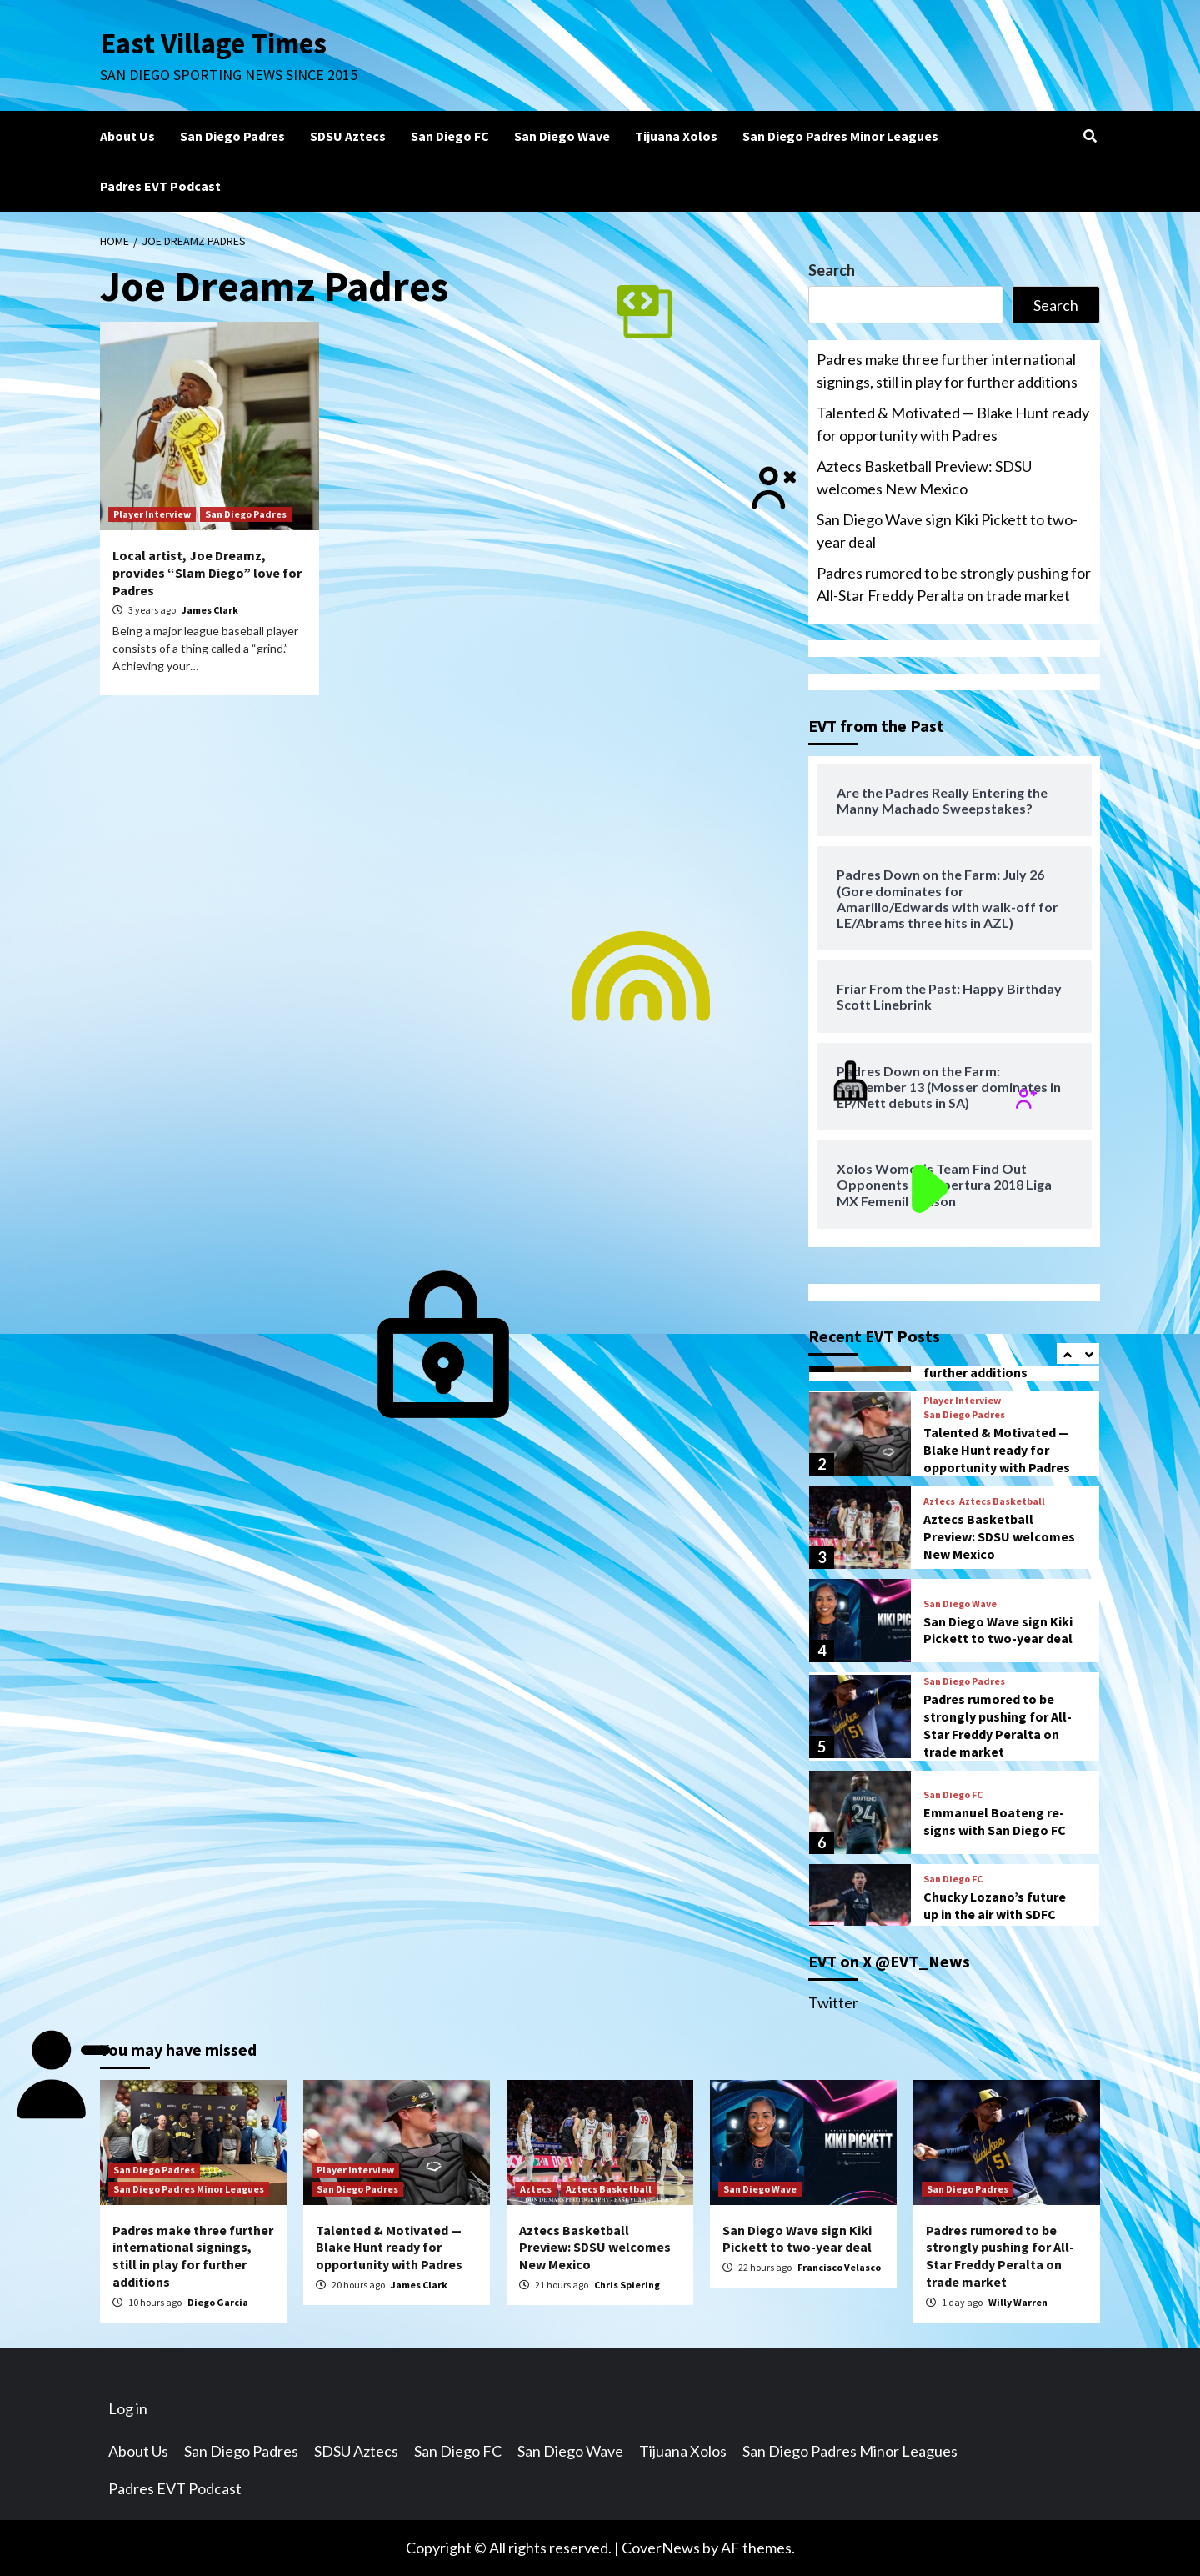 This screenshot has width=1200, height=2576. Describe the element at coordinates (850, 1080) in the screenshot. I see `access cleaning or housekeeping services` at that location.